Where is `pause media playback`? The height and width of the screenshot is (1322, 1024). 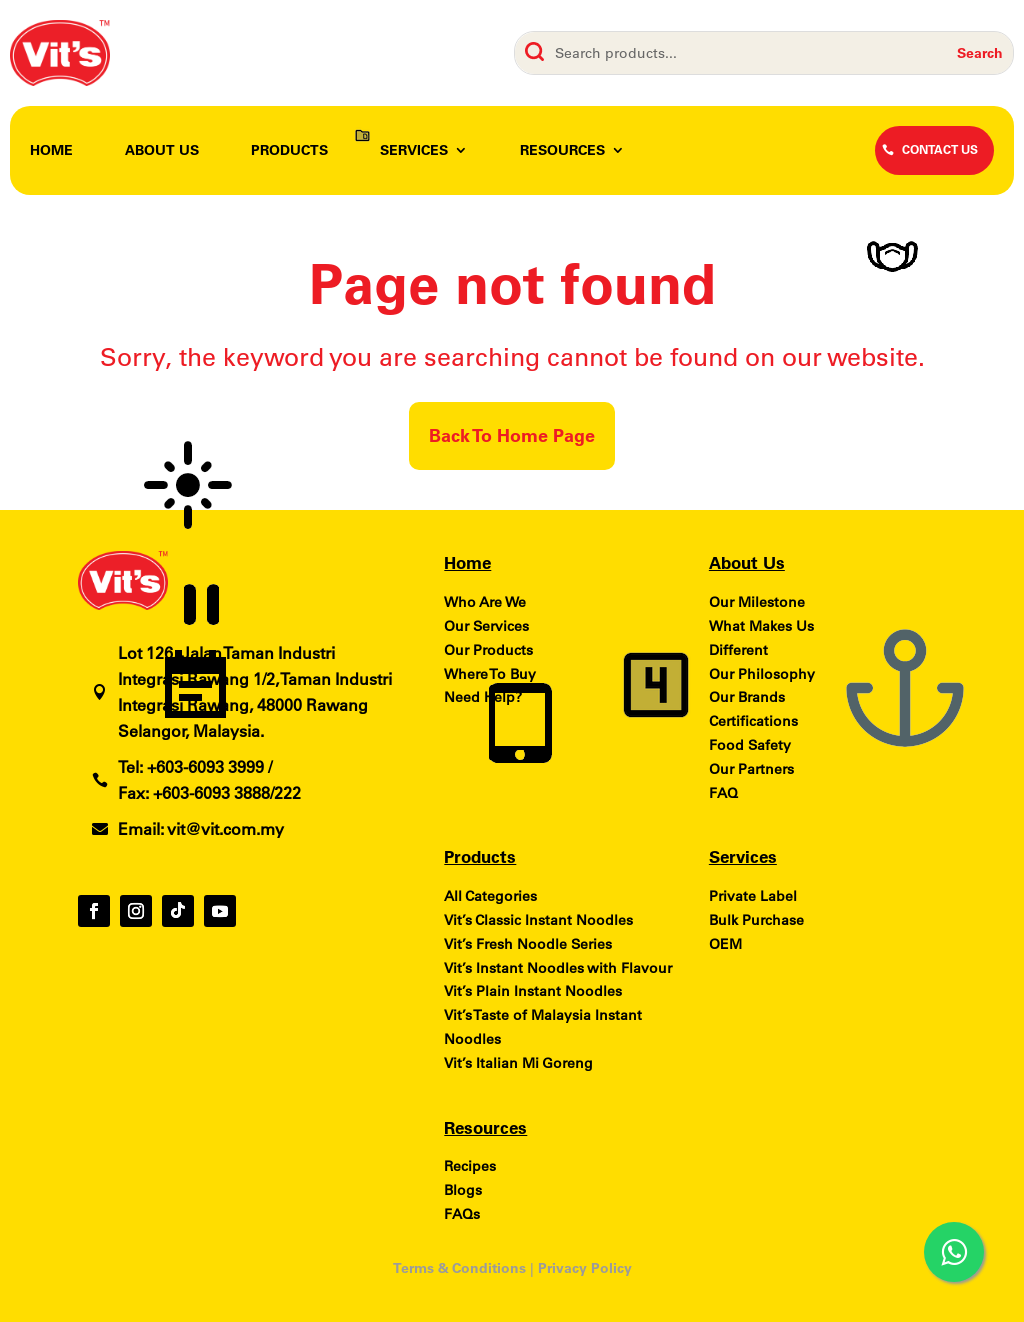
pause media playback is located at coordinates (201, 604).